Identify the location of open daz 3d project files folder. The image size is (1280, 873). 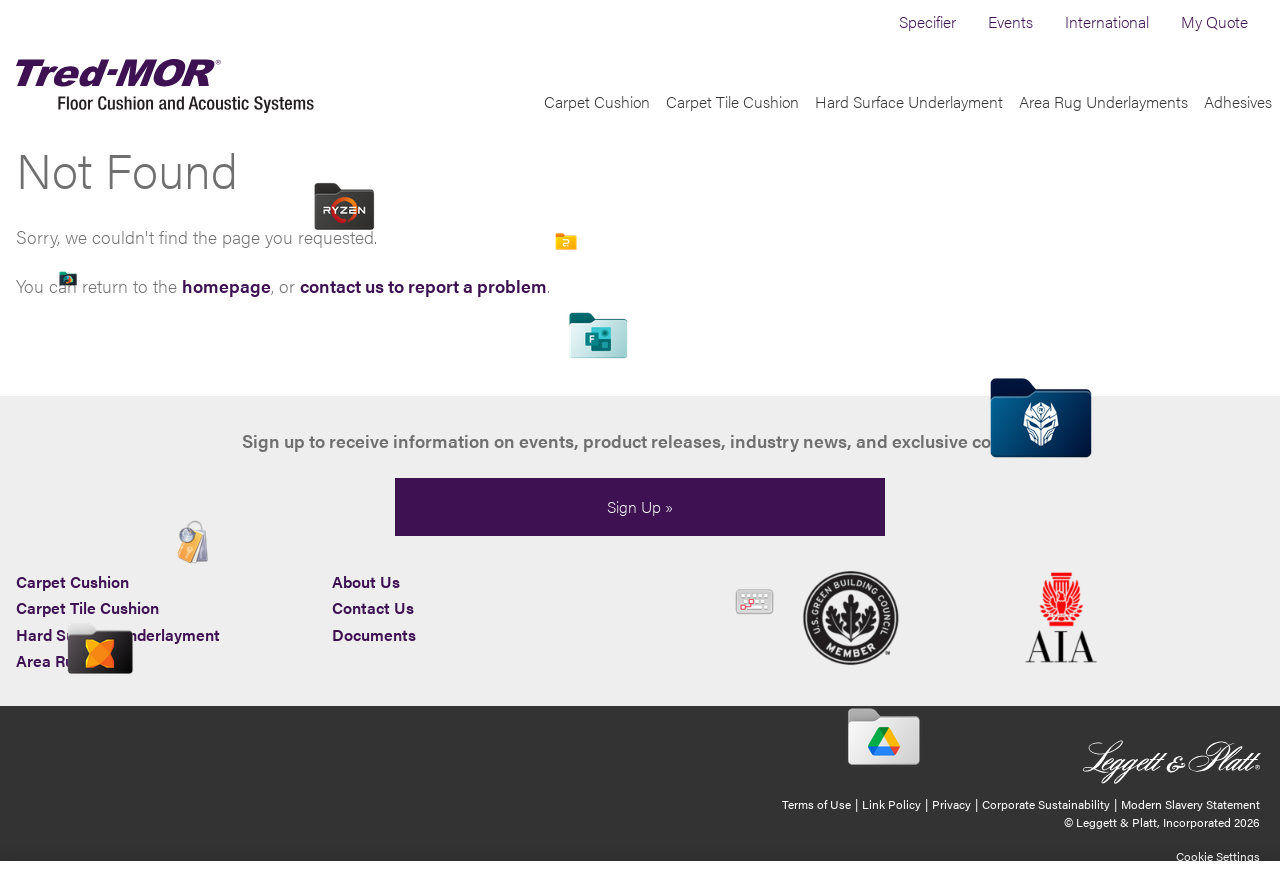
(68, 279).